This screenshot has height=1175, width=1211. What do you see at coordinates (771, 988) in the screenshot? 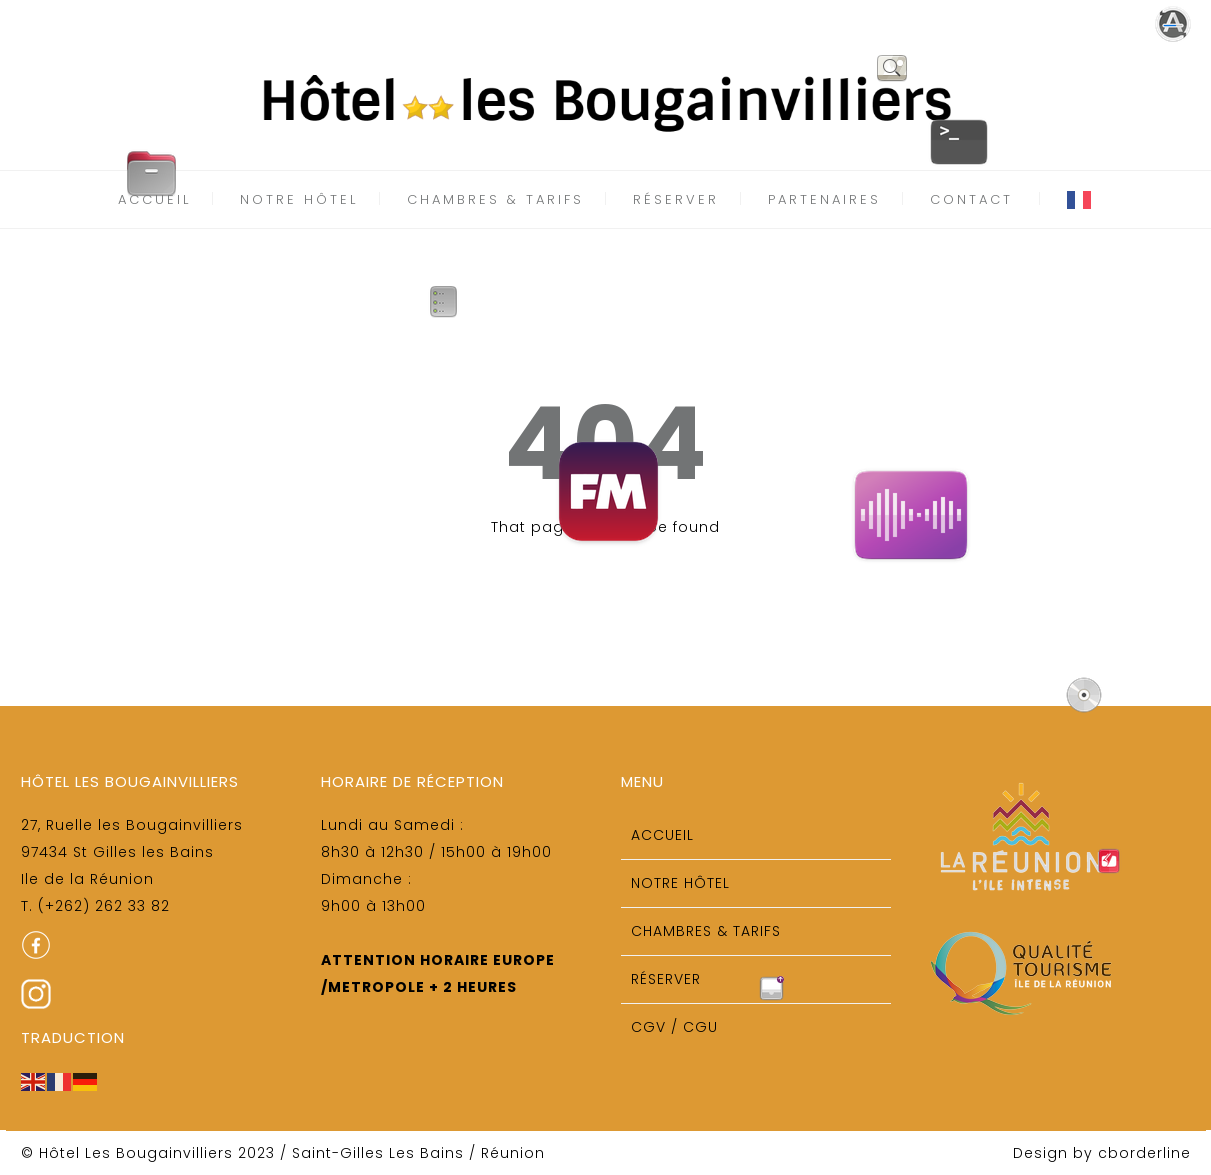
I see `sync mail between inbox and outbox` at bounding box center [771, 988].